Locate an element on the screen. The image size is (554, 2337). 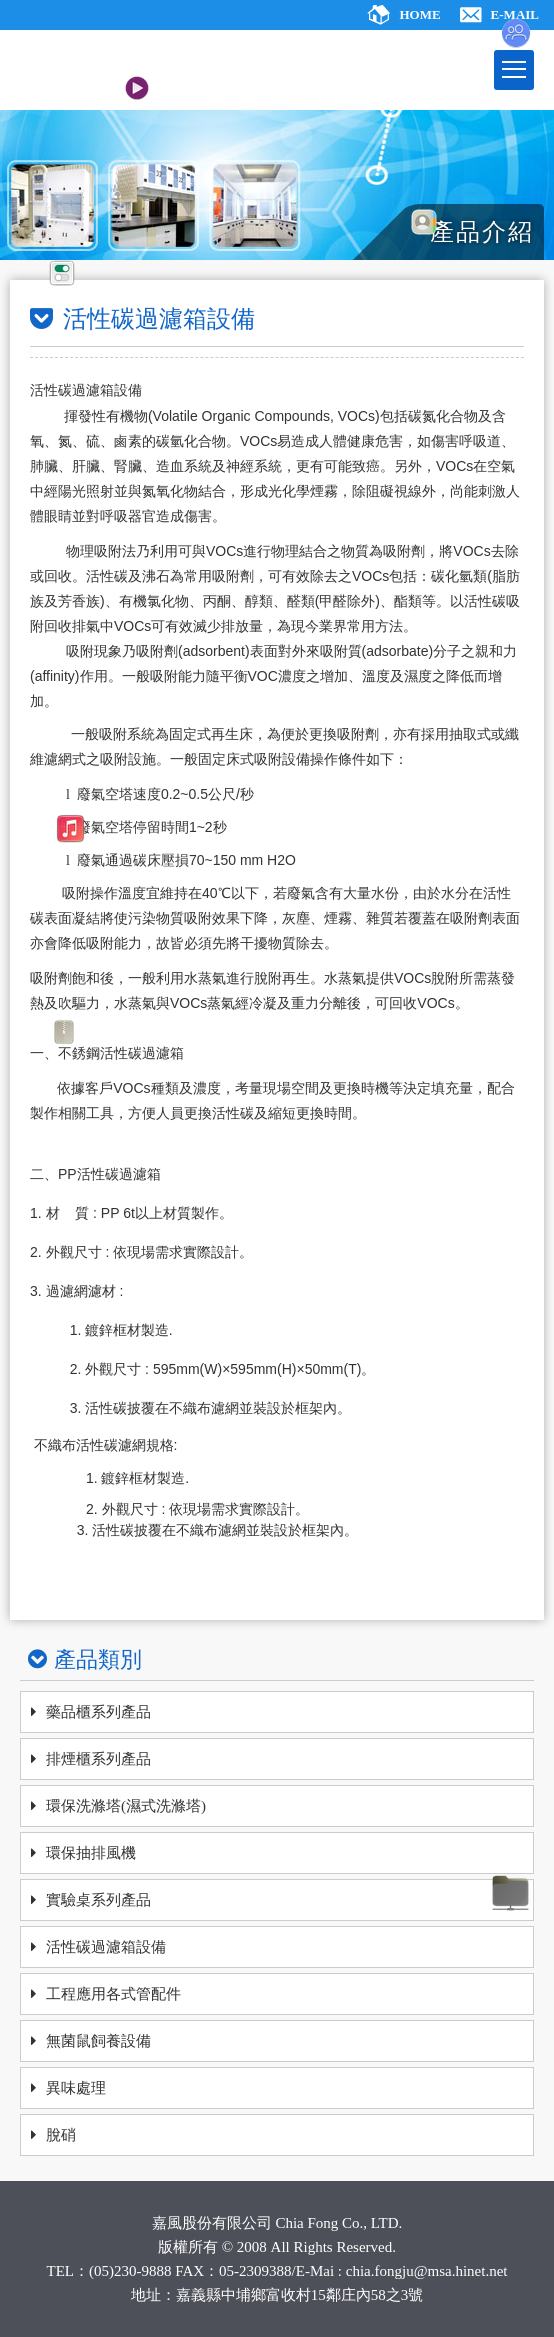
open contacts app is located at coordinates (424, 222).